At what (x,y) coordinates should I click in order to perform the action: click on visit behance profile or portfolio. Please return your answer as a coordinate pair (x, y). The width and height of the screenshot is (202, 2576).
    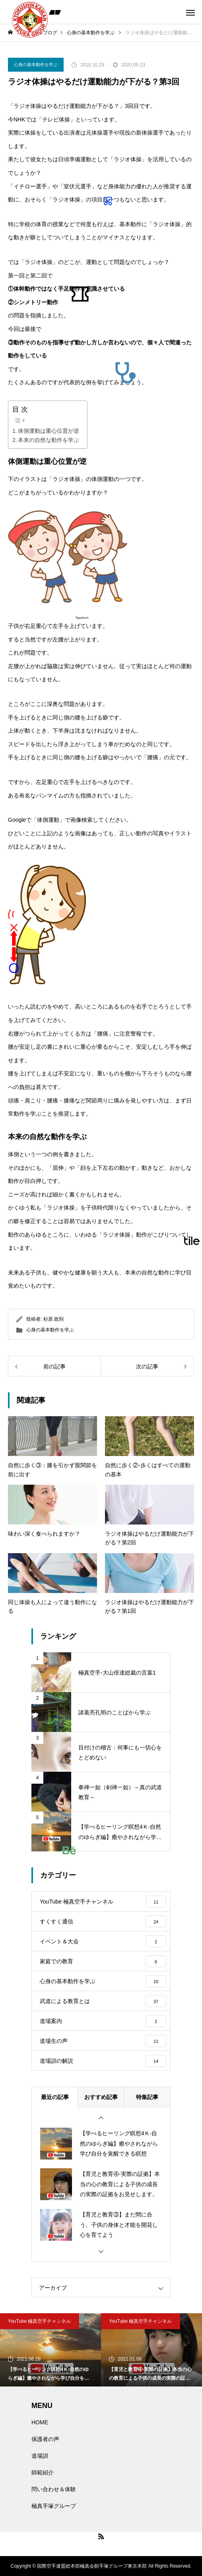
    Looking at the image, I should click on (69, 1850).